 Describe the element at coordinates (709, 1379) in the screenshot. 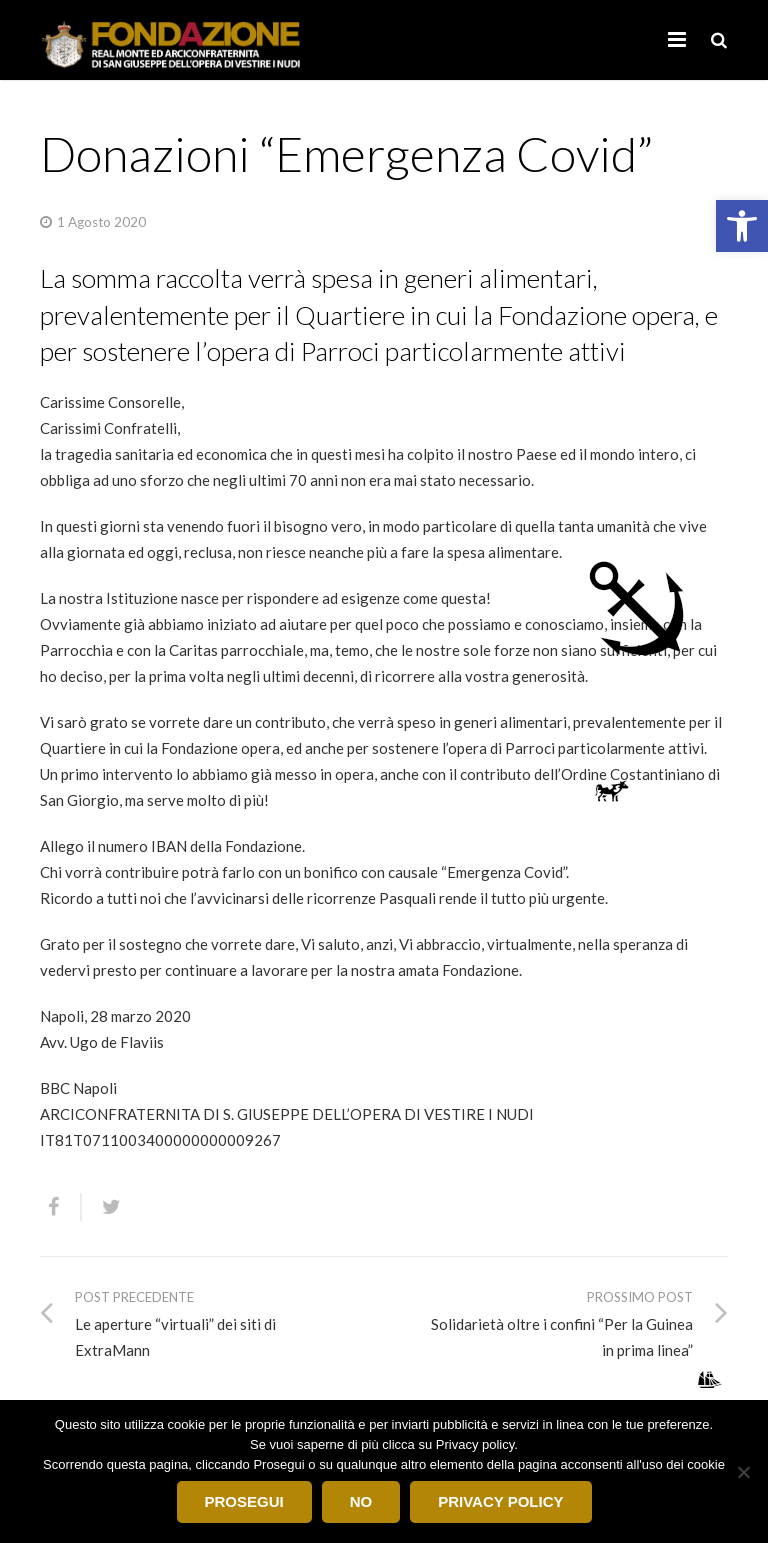

I see `navigate to sailing or boating features` at that location.